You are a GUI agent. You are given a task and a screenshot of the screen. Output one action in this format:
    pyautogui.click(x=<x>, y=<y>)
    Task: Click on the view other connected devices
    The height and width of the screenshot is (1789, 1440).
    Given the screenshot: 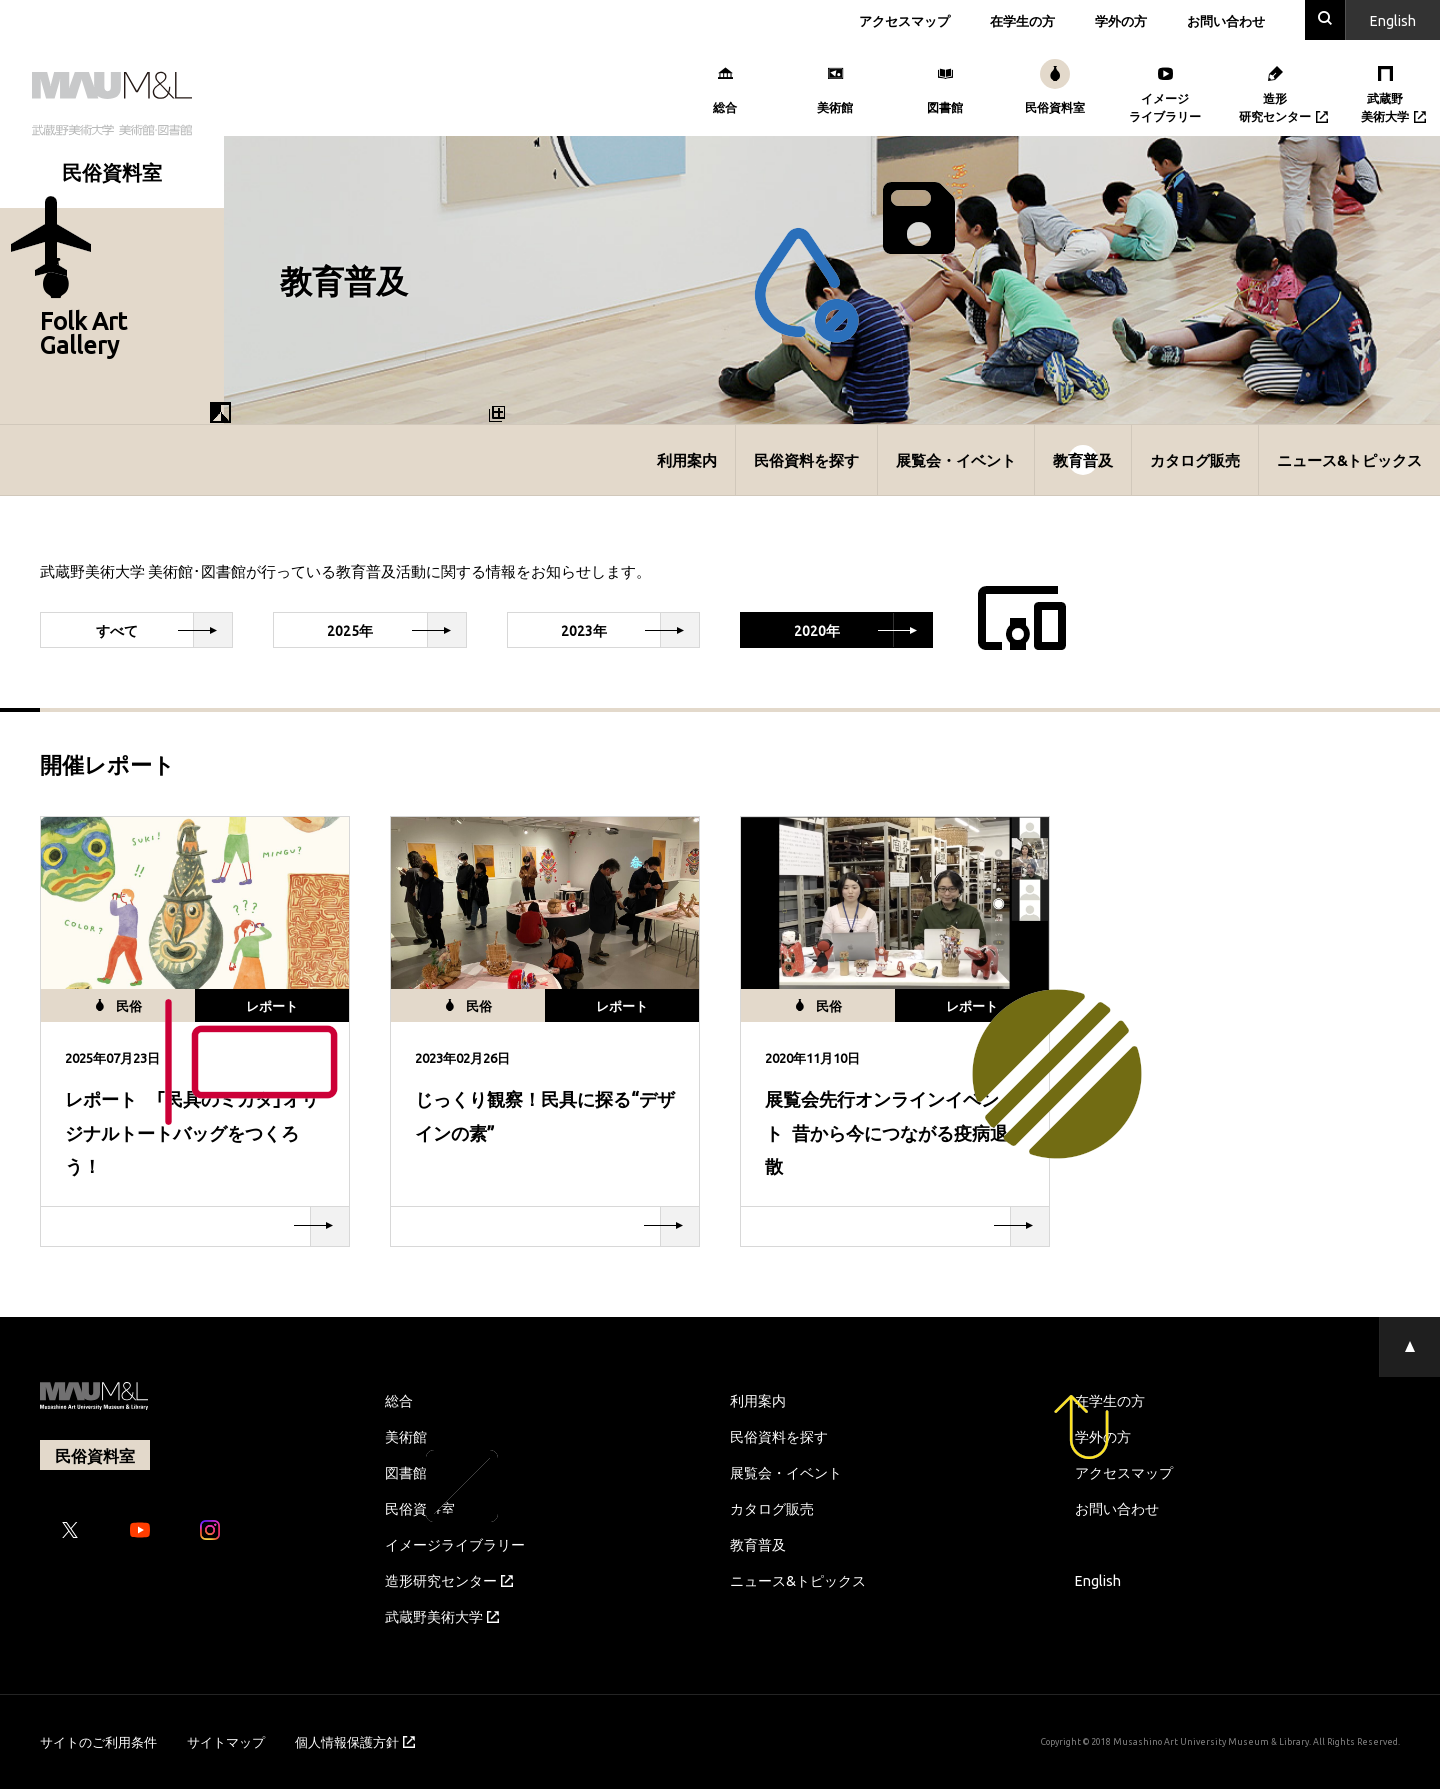 What is the action you would take?
    pyautogui.click(x=1022, y=618)
    